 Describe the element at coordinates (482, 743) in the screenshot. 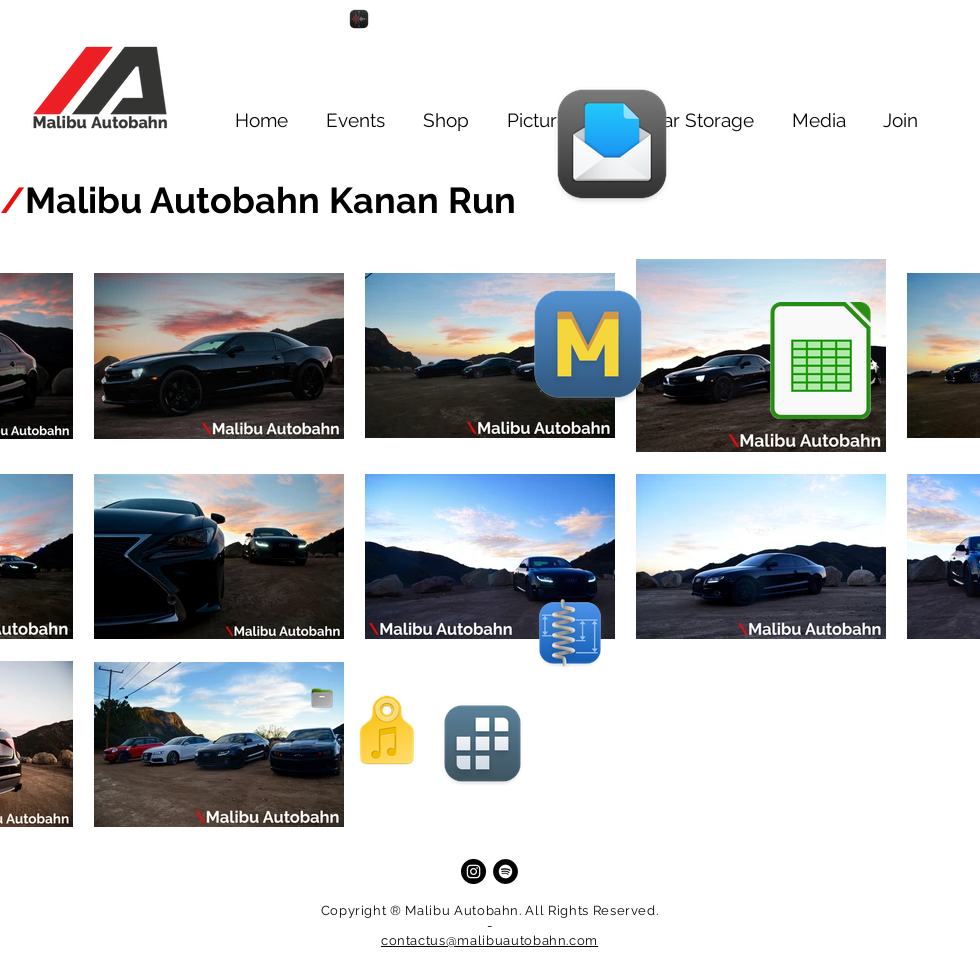

I see `open stata statistical software` at that location.